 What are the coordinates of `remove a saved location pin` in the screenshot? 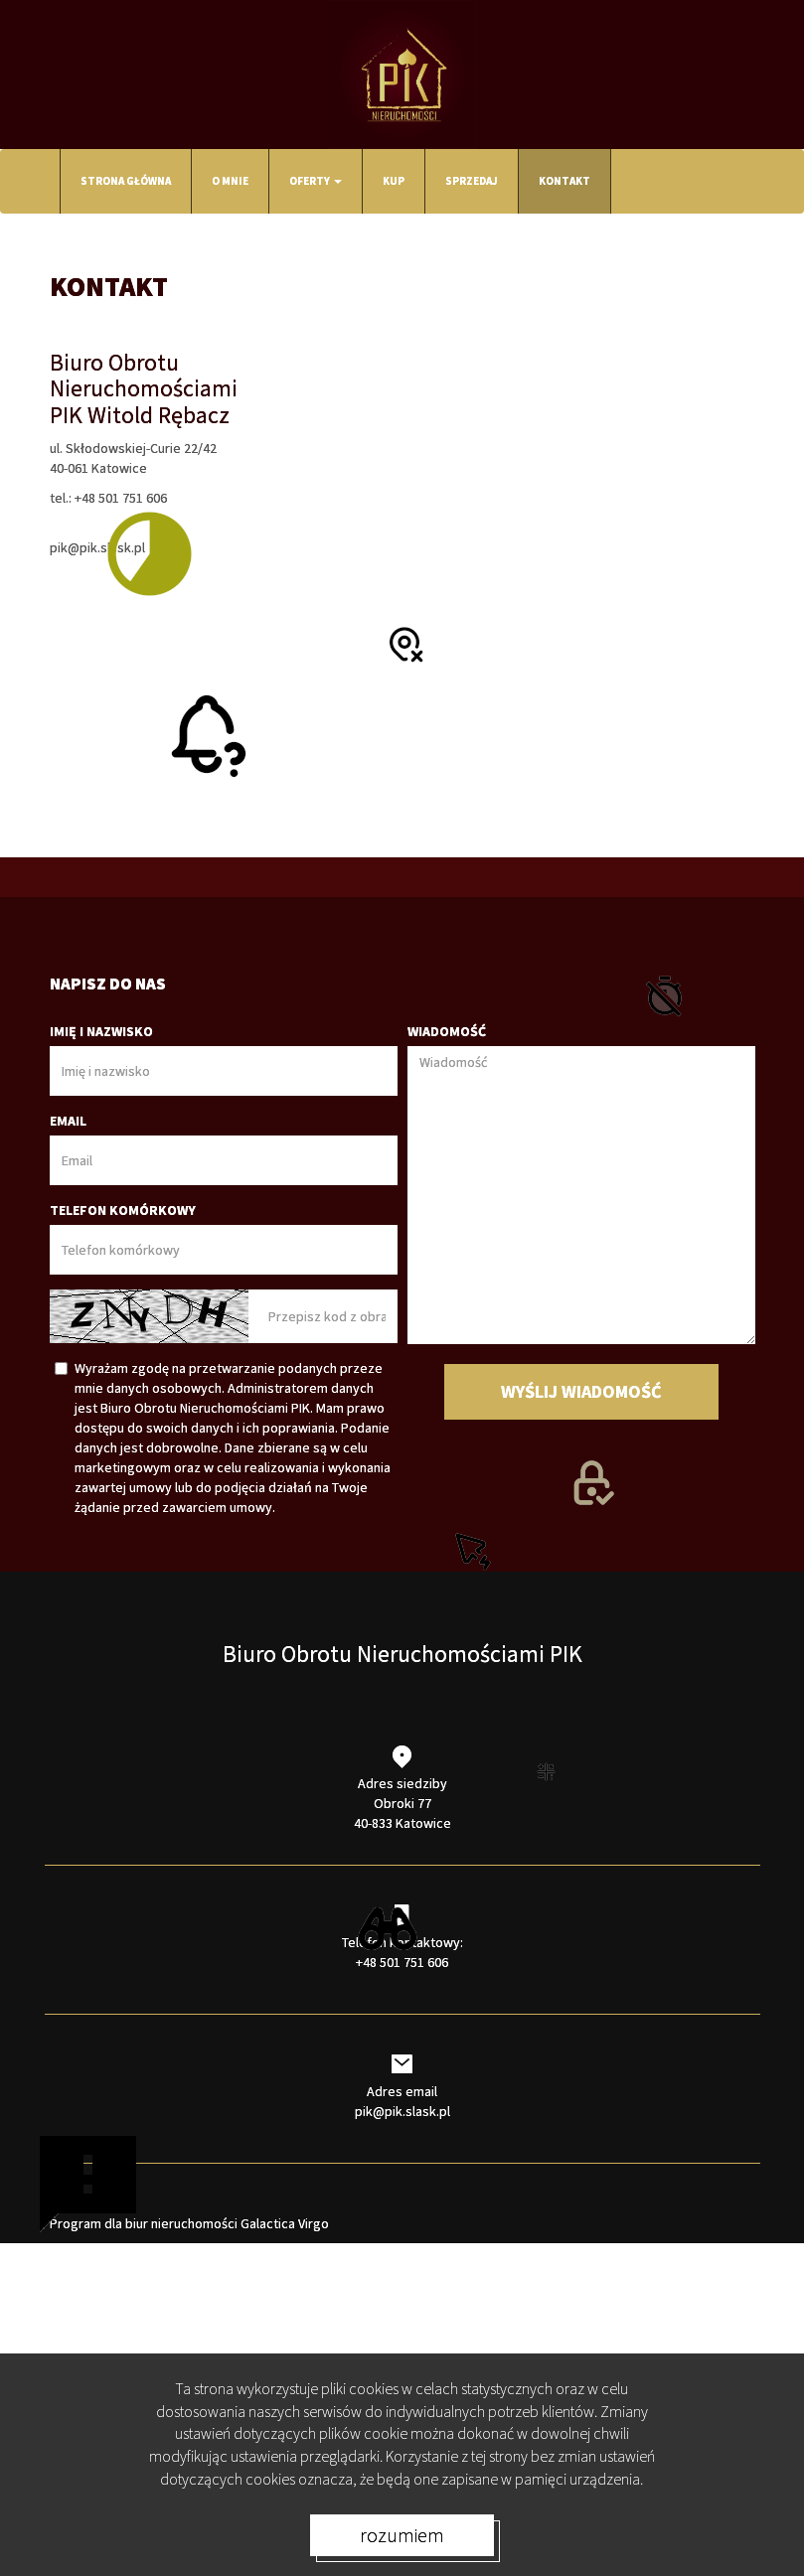 It's located at (404, 644).